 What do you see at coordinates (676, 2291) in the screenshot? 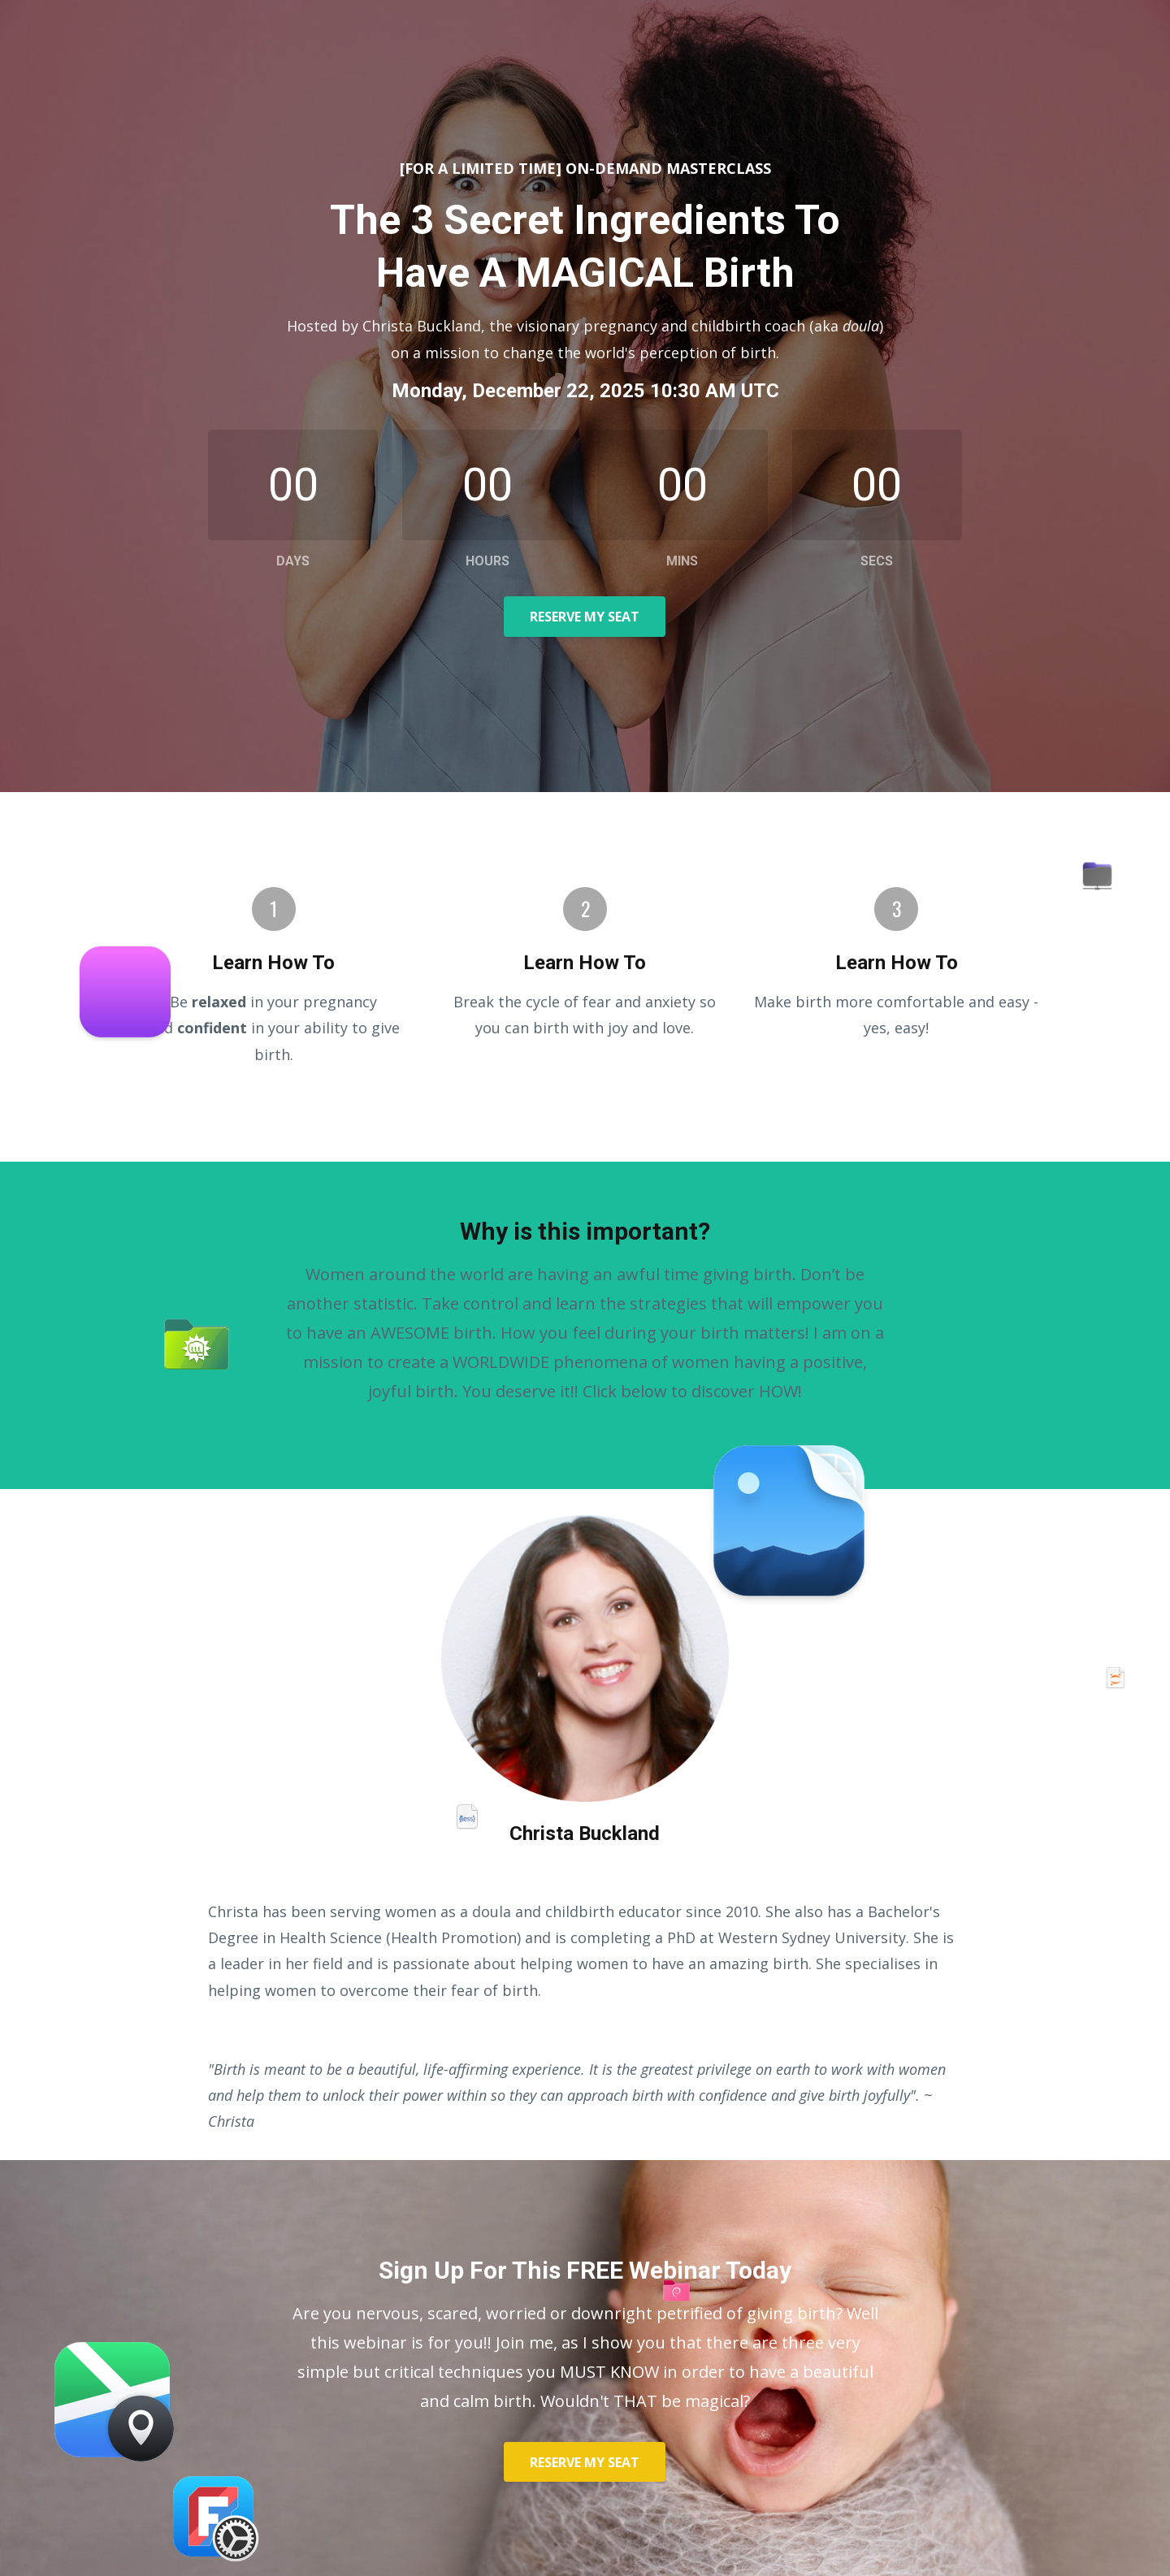
I see `folder containing debian linux files` at bounding box center [676, 2291].